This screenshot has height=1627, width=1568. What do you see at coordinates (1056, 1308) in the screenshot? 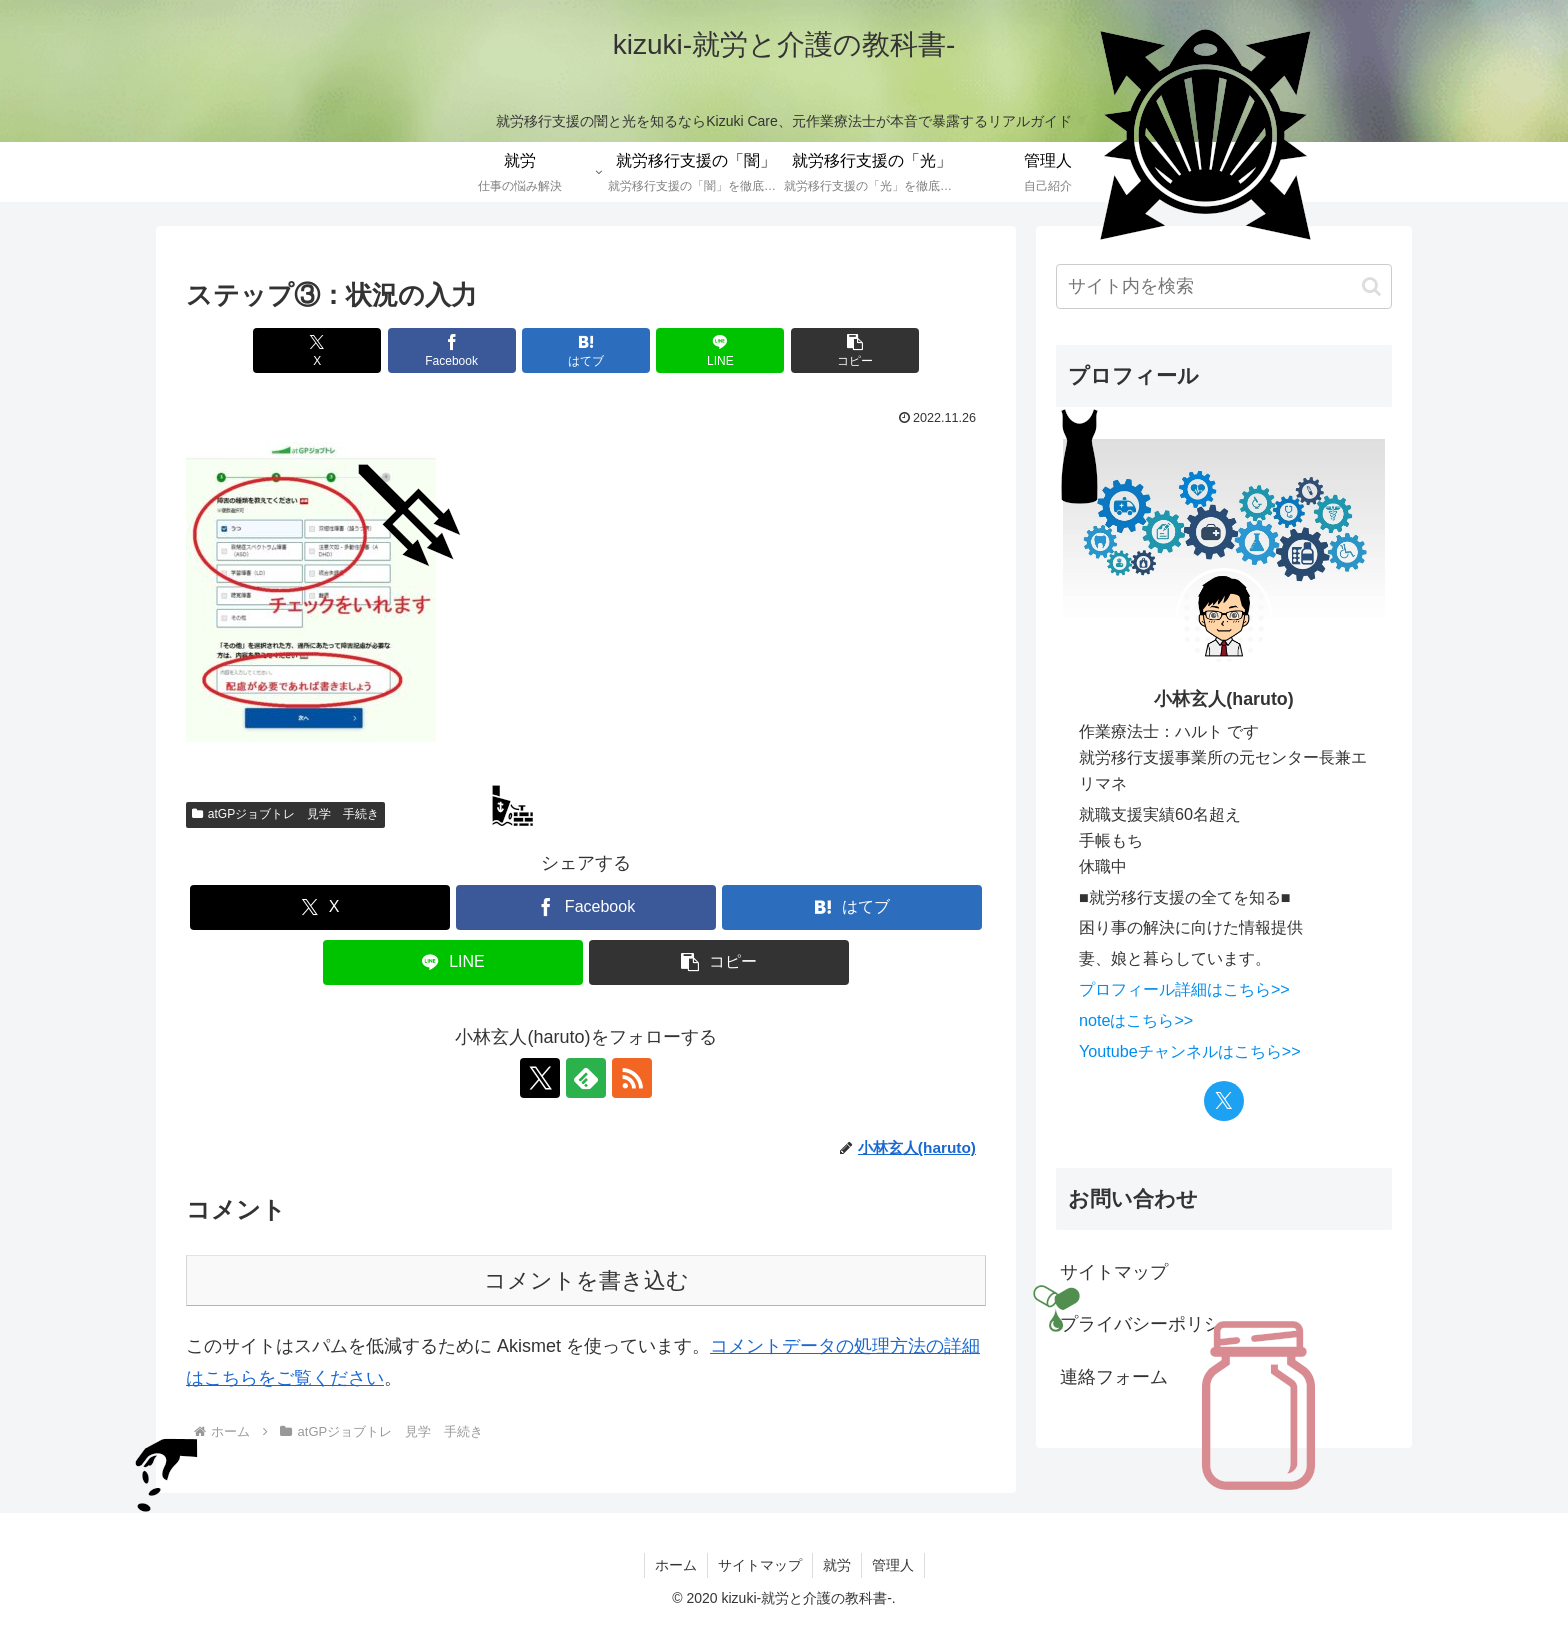
I see `indicates medication dosage or liquid medicine` at bounding box center [1056, 1308].